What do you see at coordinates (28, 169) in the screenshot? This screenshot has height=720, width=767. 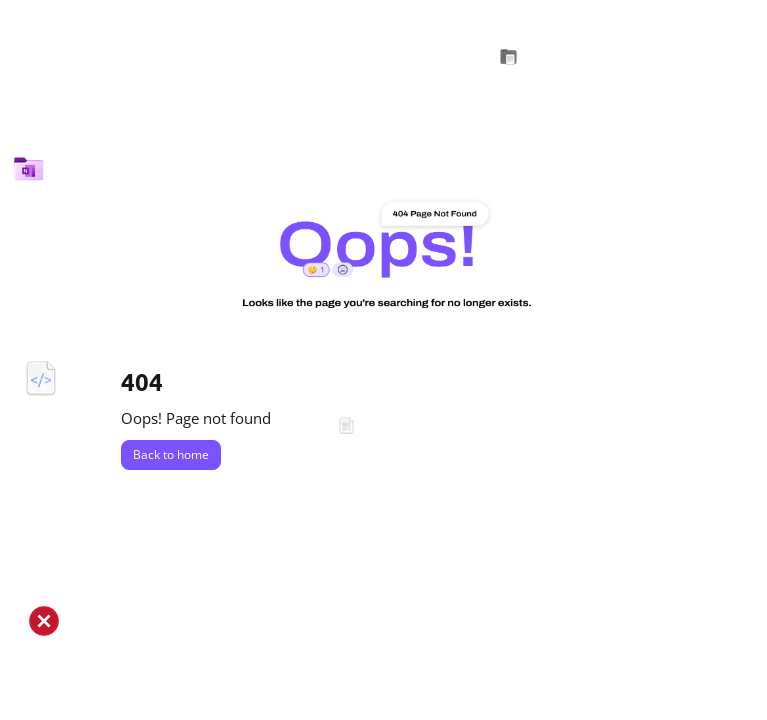 I see `open folder containing Microsoft OneNote files` at bounding box center [28, 169].